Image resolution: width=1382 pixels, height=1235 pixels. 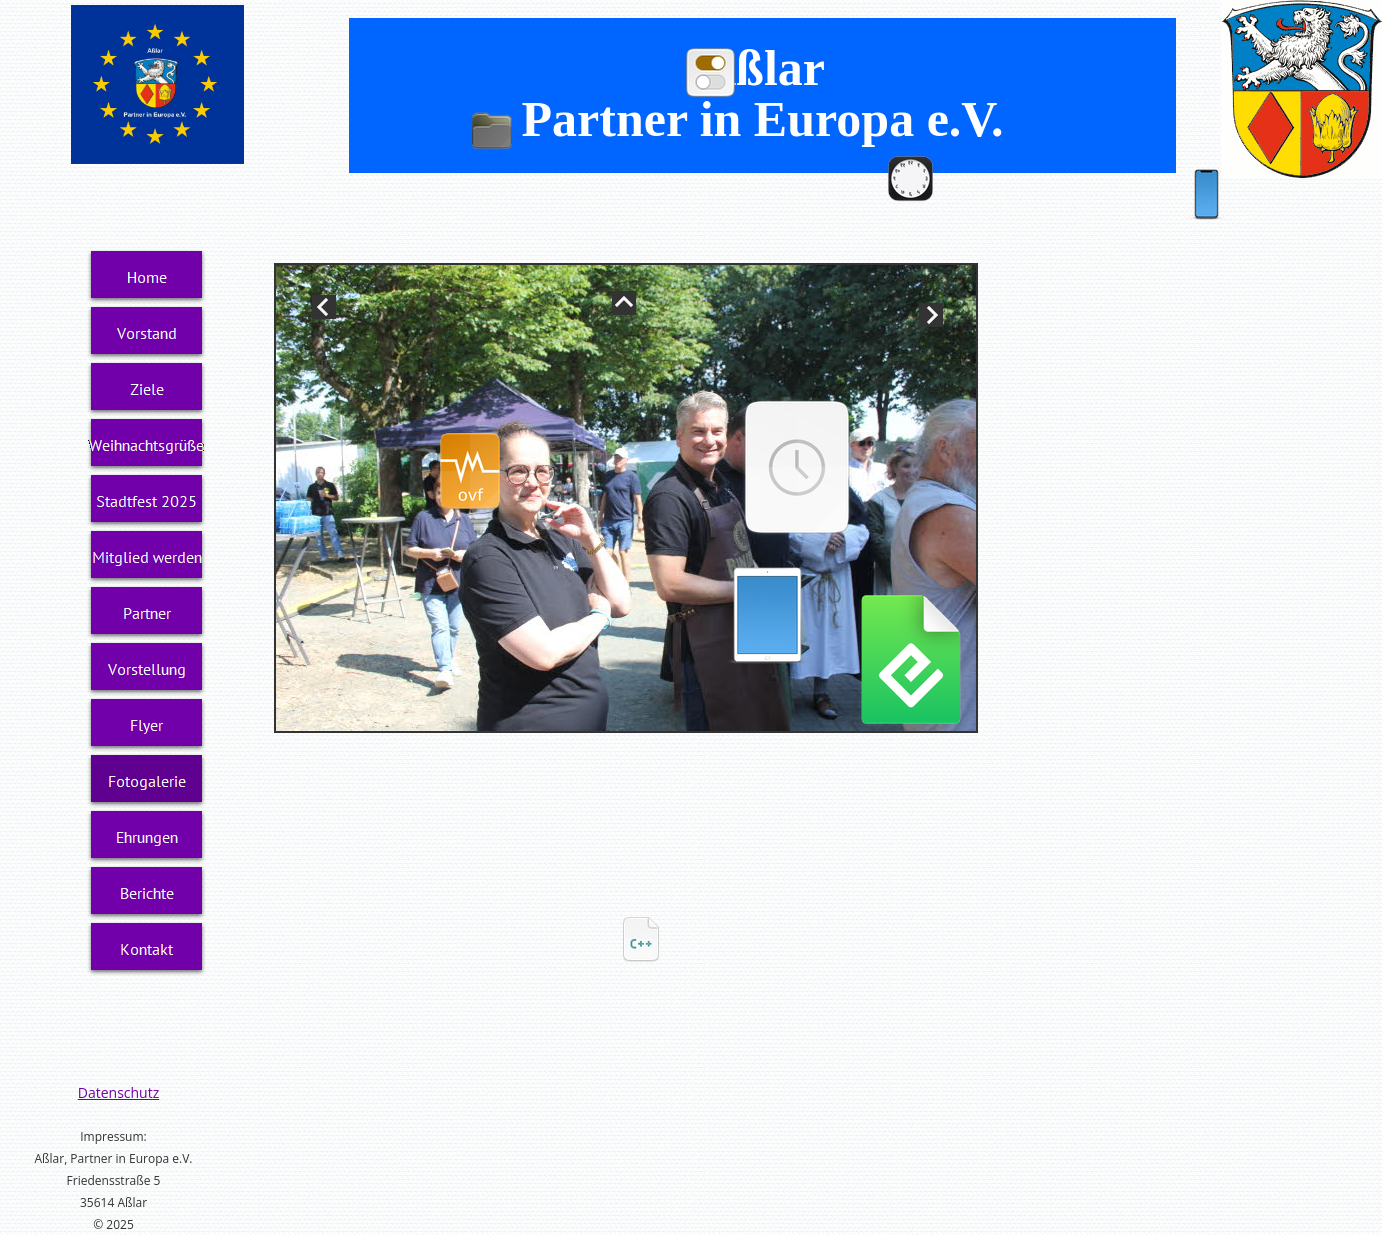 What do you see at coordinates (710, 72) in the screenshot?
I see `open desktop preferences or settings` at bounding box center [710, 72].